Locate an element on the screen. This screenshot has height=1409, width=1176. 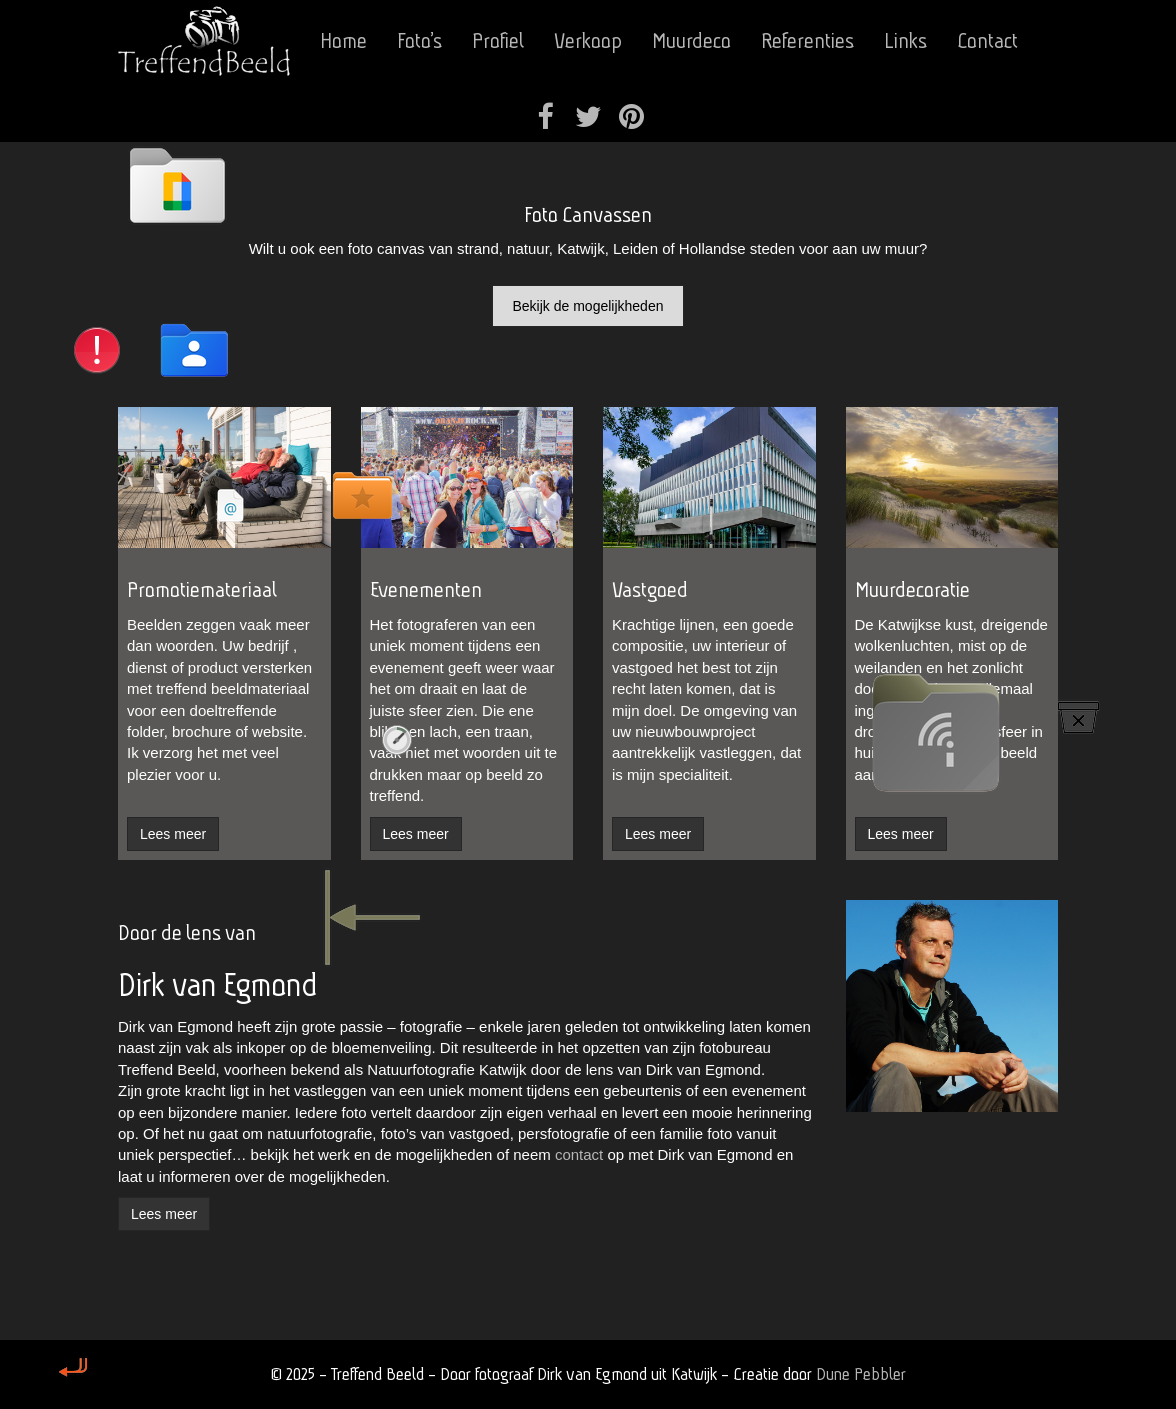
open folder containing google docs files is located at coordinates (177, 188).